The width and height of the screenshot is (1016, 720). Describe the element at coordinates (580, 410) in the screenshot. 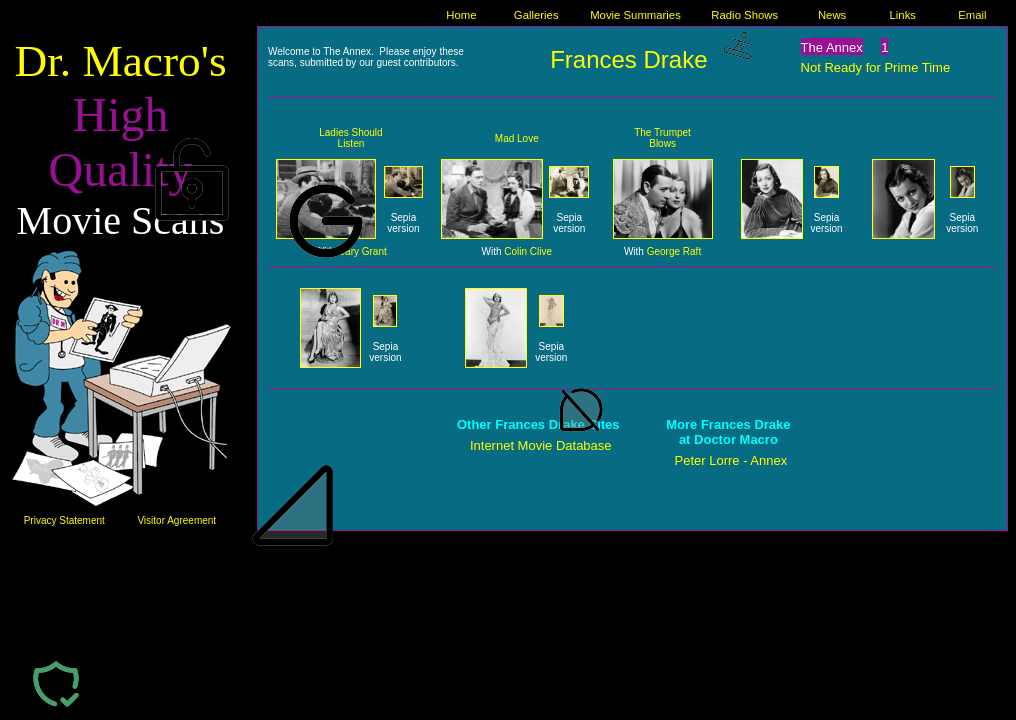

I see `mute or disable chat notifications` at that location.